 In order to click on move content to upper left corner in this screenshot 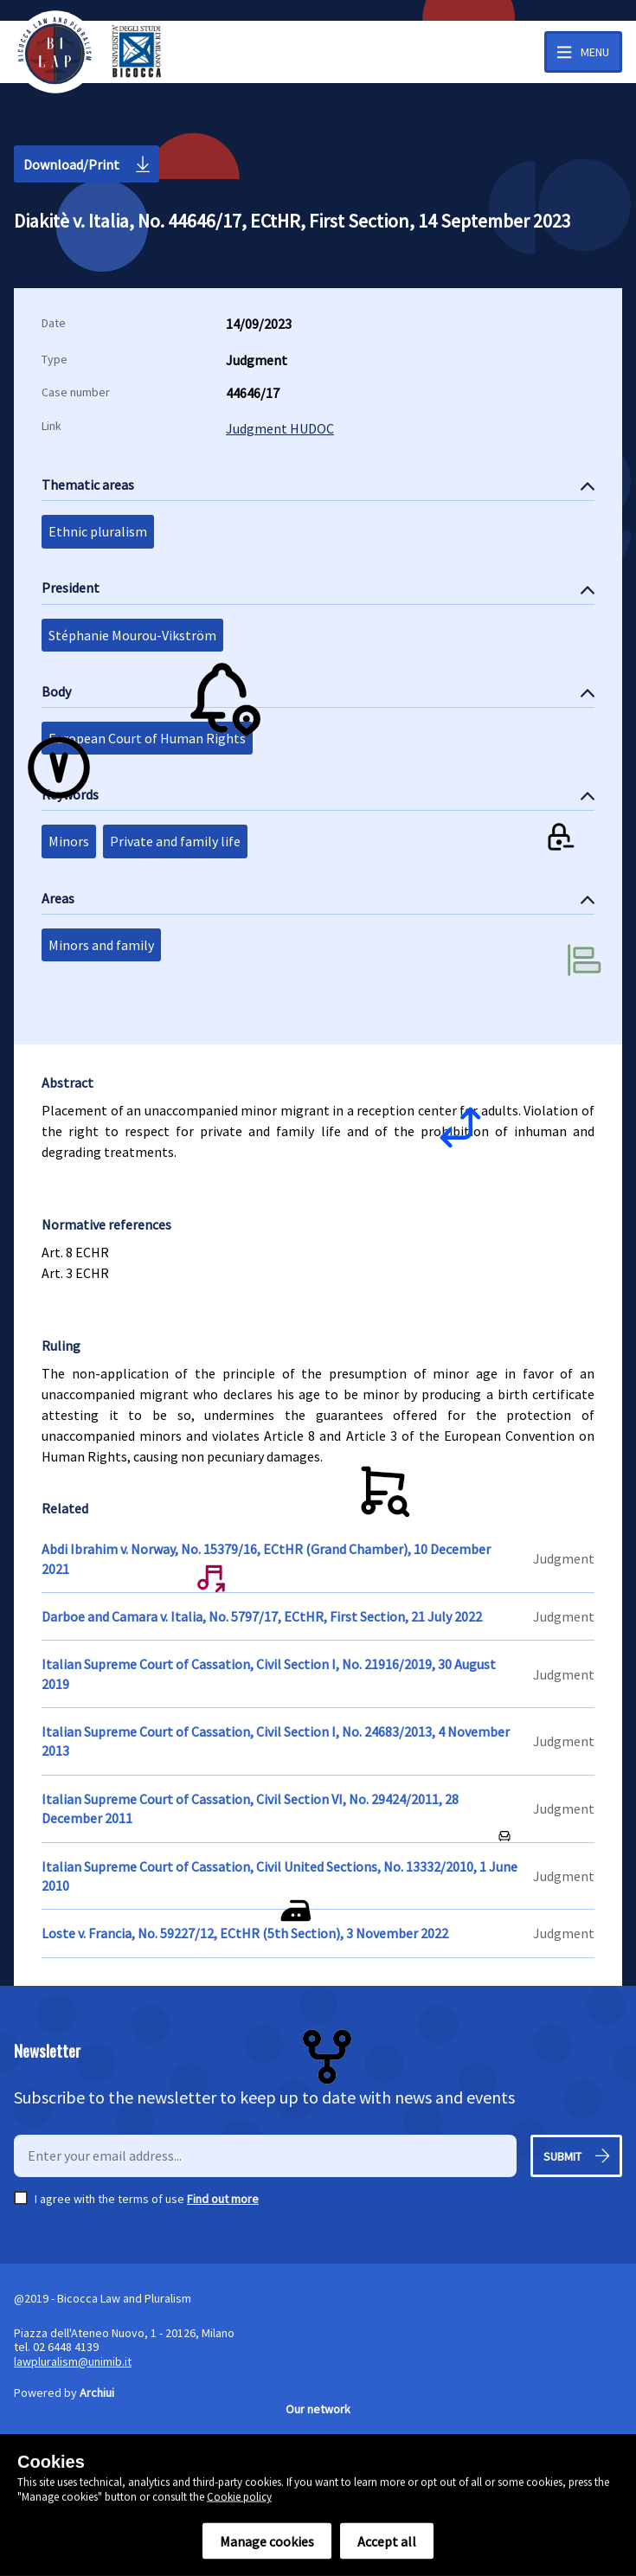, I will do `click(460, 1127)`.